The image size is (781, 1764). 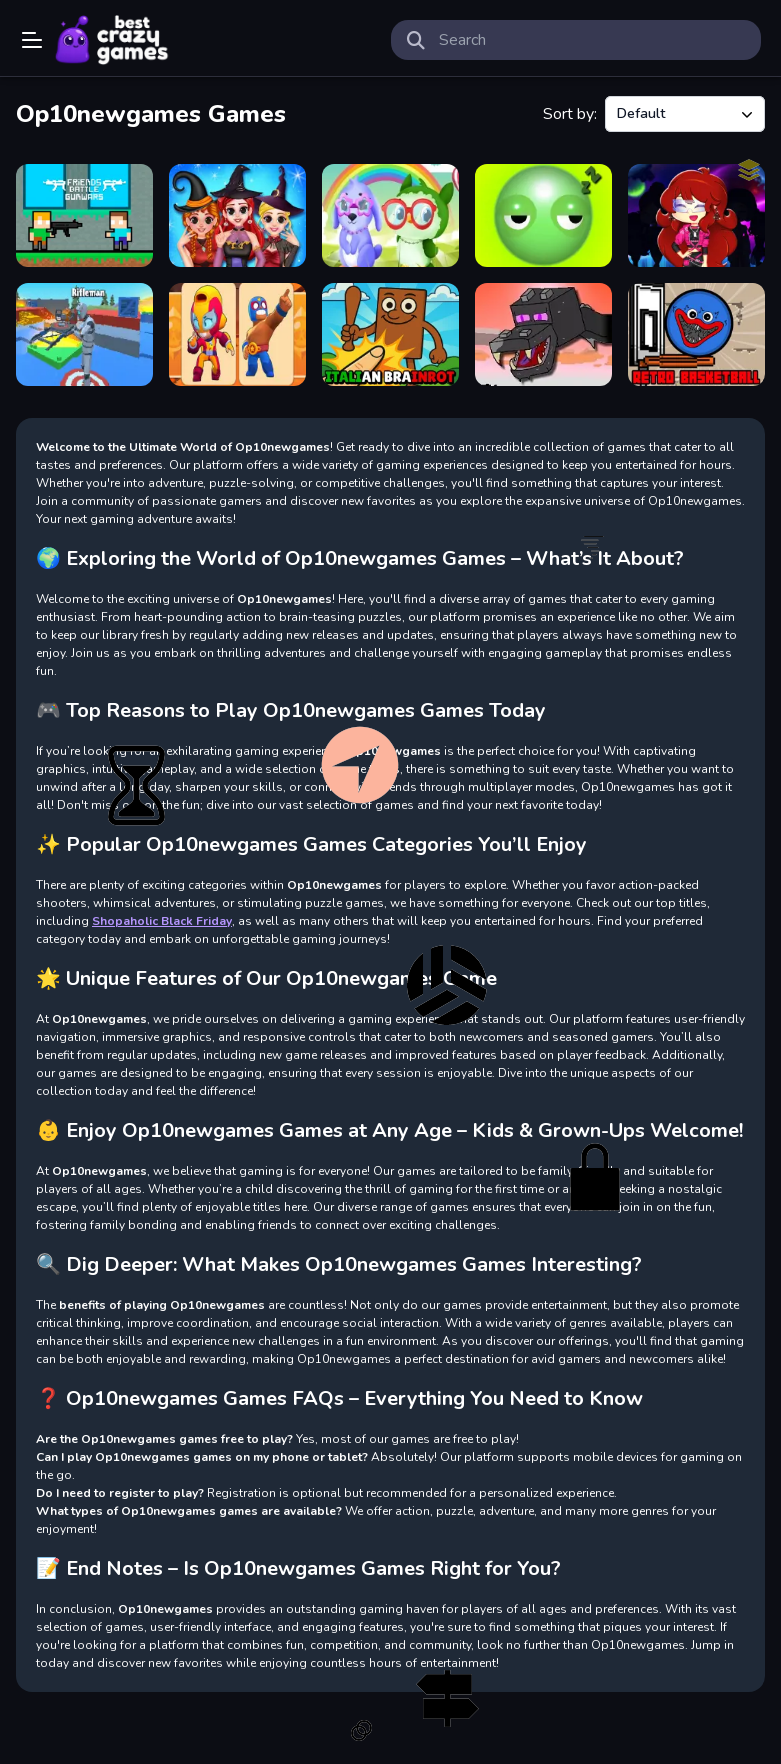 I want to click on toggle blend mode settings, so click(x=361, y=1730).